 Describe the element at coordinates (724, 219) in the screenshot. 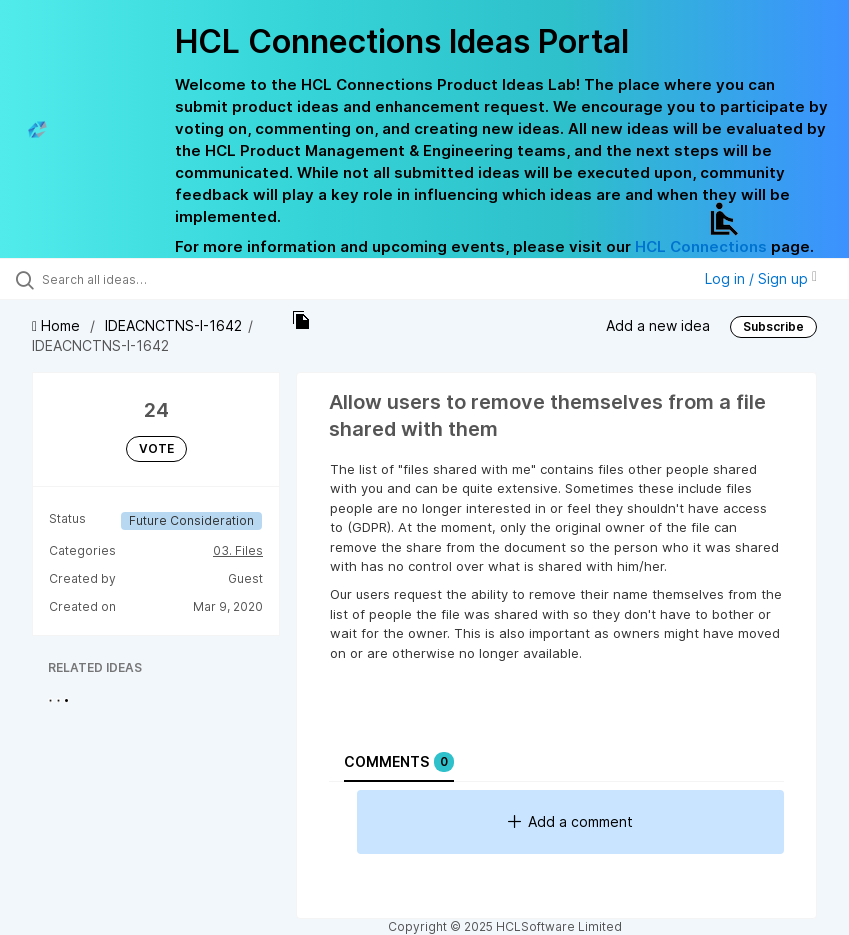

I see `indicates standard seat recline position` at that location.